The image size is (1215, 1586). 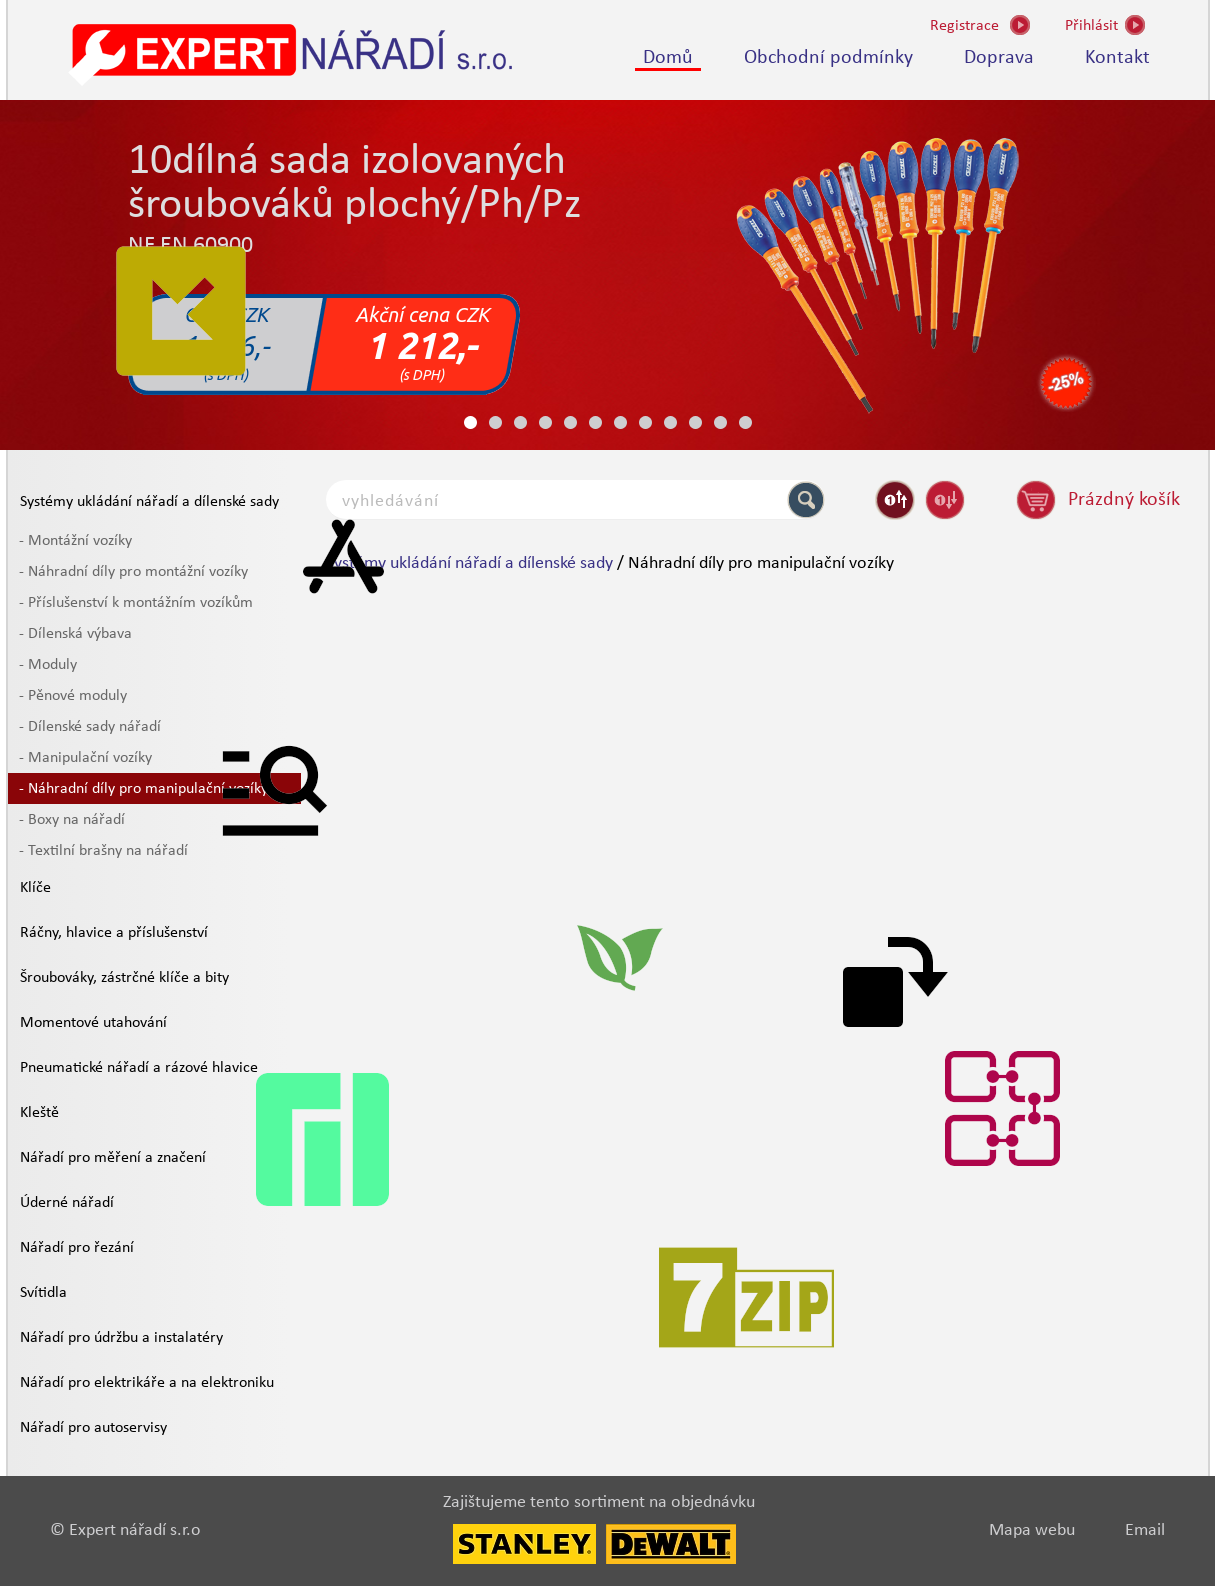 What do you see at coordinates (1002, 1108) in the screenshot?
I see `xyflow brand logo` at bounding box center [1002, 1108].